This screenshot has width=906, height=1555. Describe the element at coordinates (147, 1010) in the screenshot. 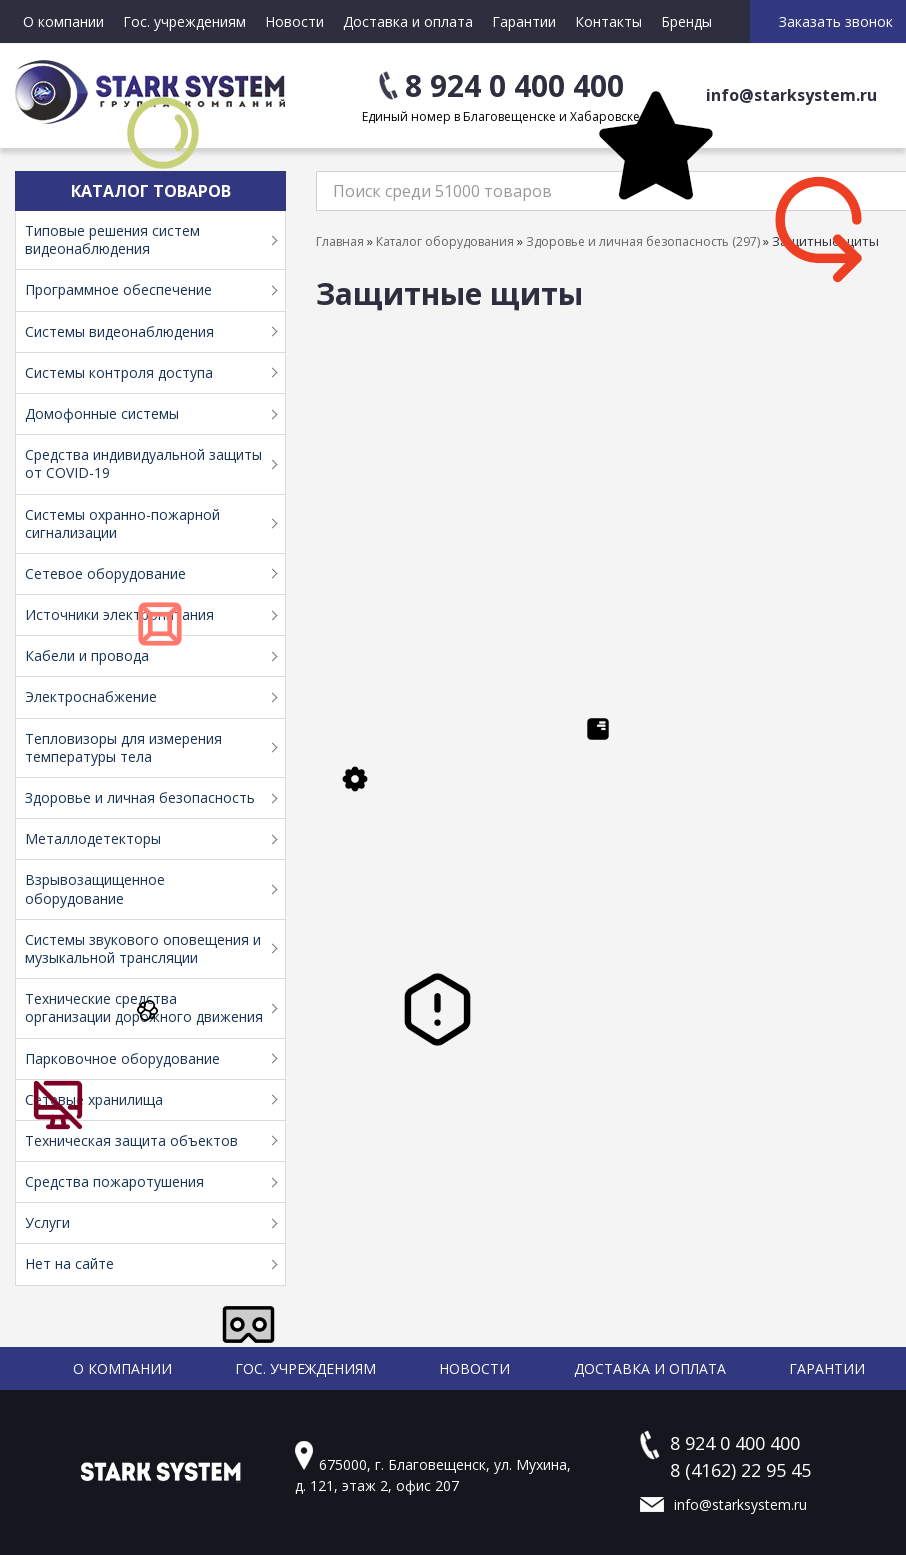

I see `elastic (elasticsearch) brand logo` at that location.